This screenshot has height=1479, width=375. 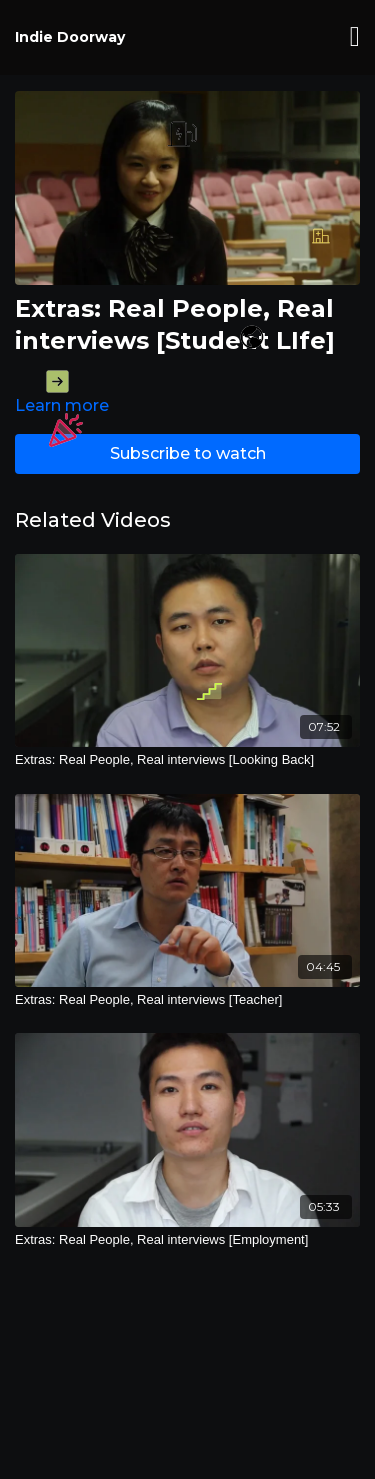 I want to click on find nearby EV charging stations, so click(x=181, y=134).